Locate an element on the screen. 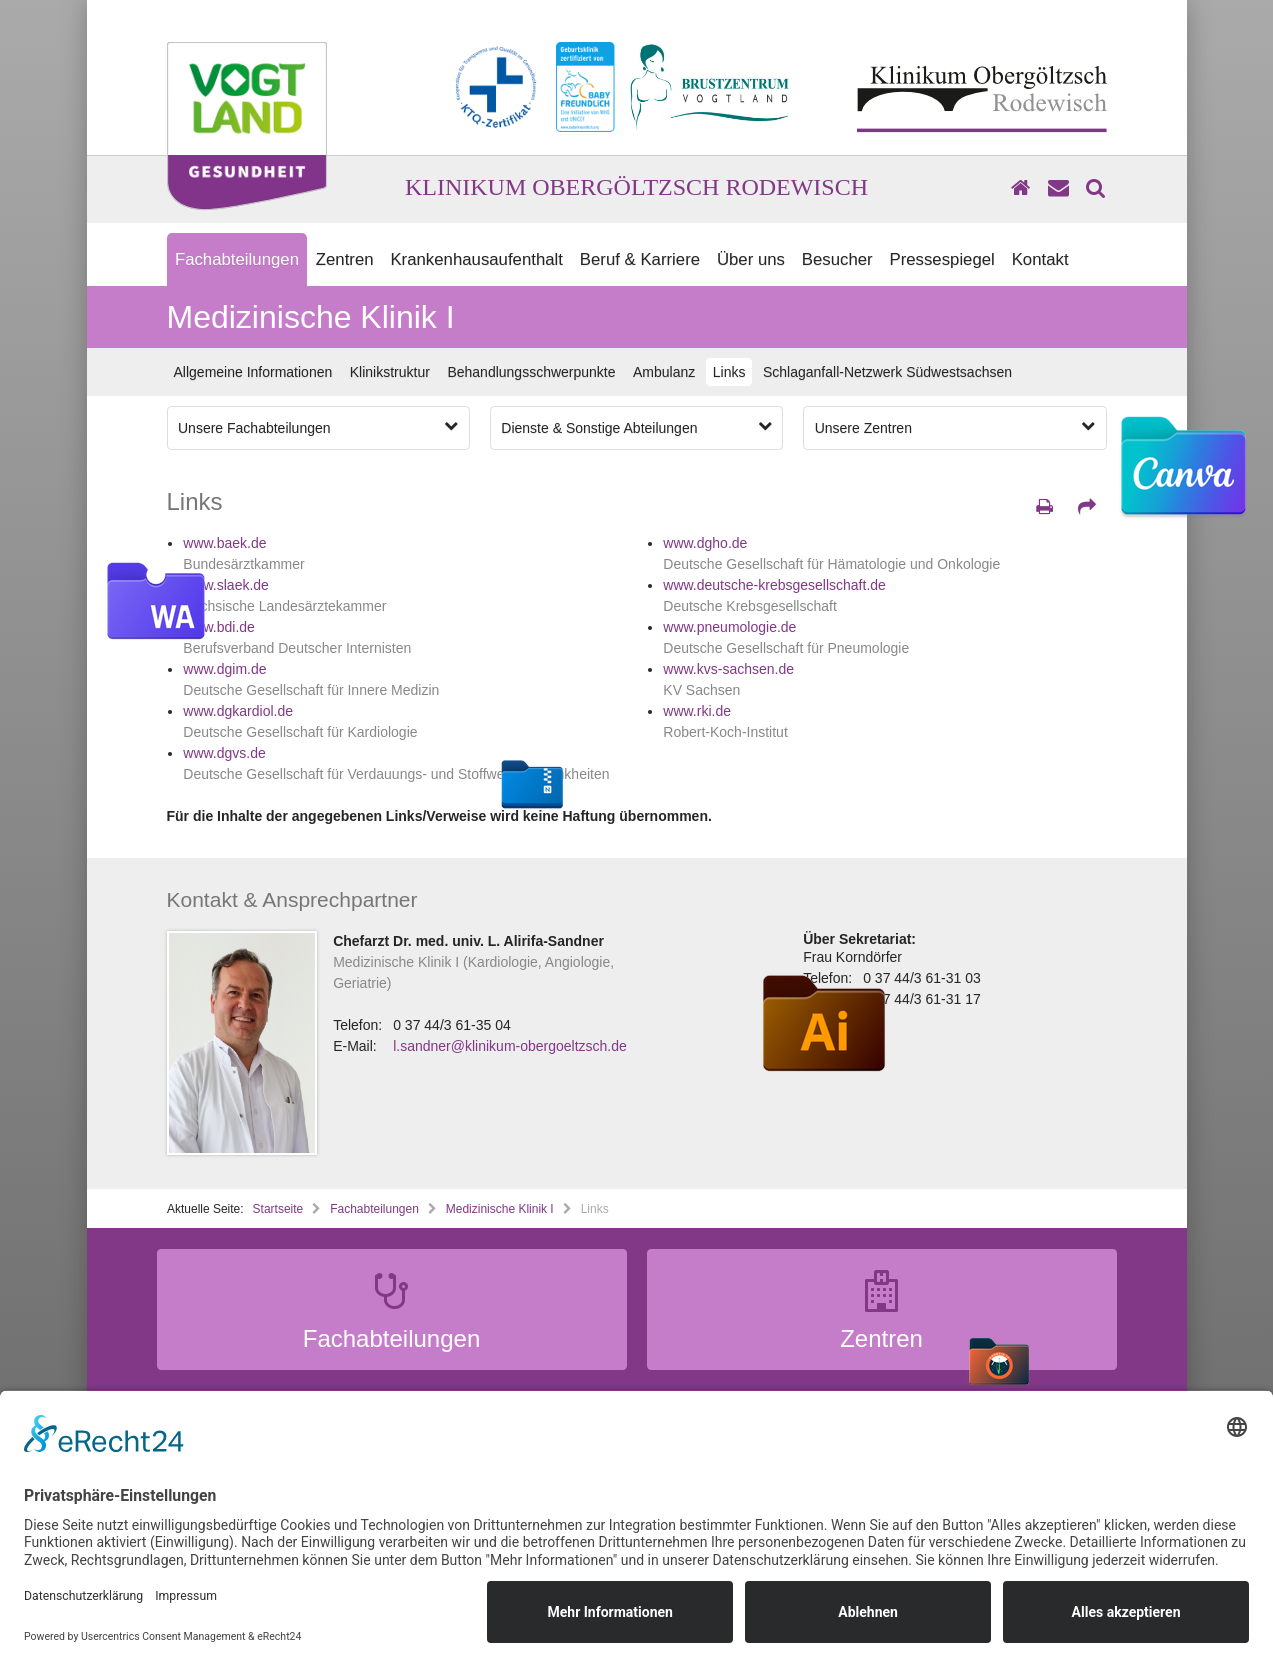 This screenshot has height=1667, width=1273. open folder containing adobe illustrator files is located at coordinates (823, 1026).